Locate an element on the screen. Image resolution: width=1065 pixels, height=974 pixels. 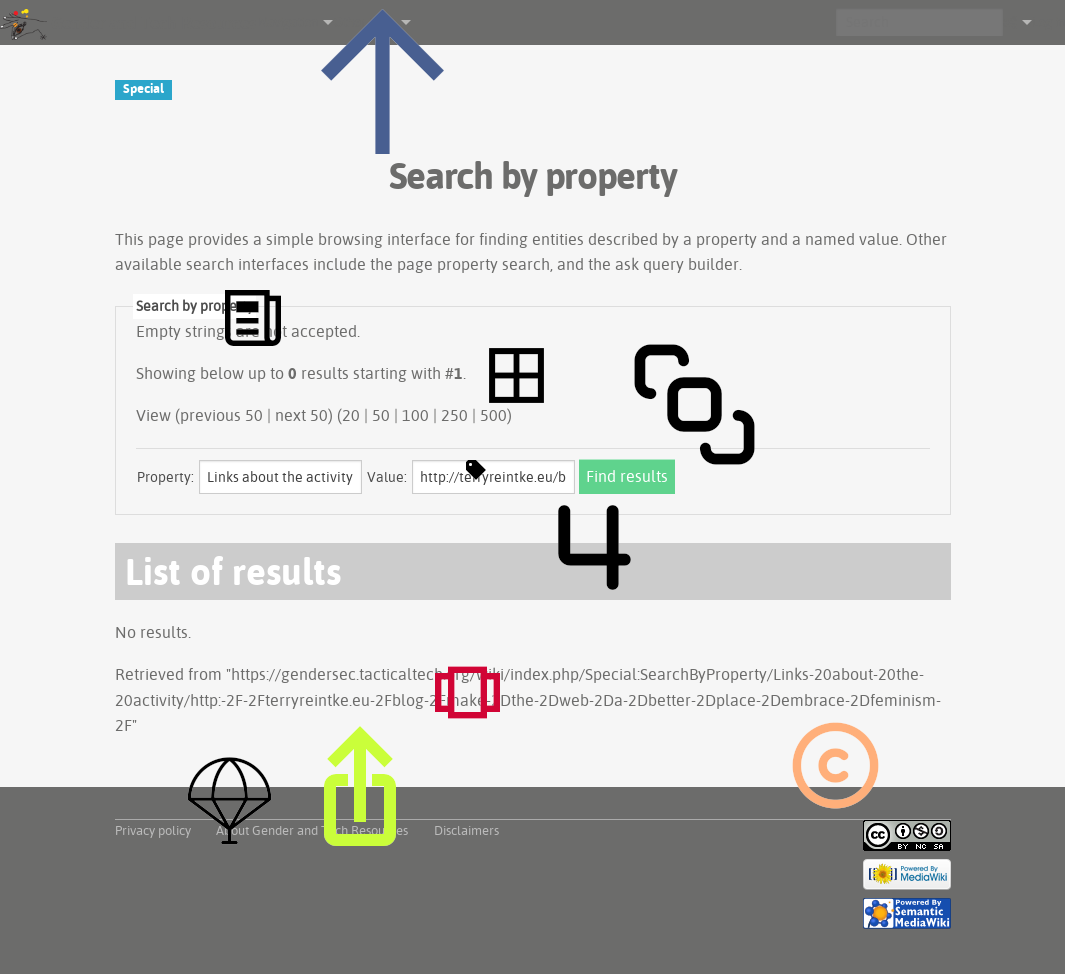
numeric indicator showing the number four is located at coordinates (594, 547).